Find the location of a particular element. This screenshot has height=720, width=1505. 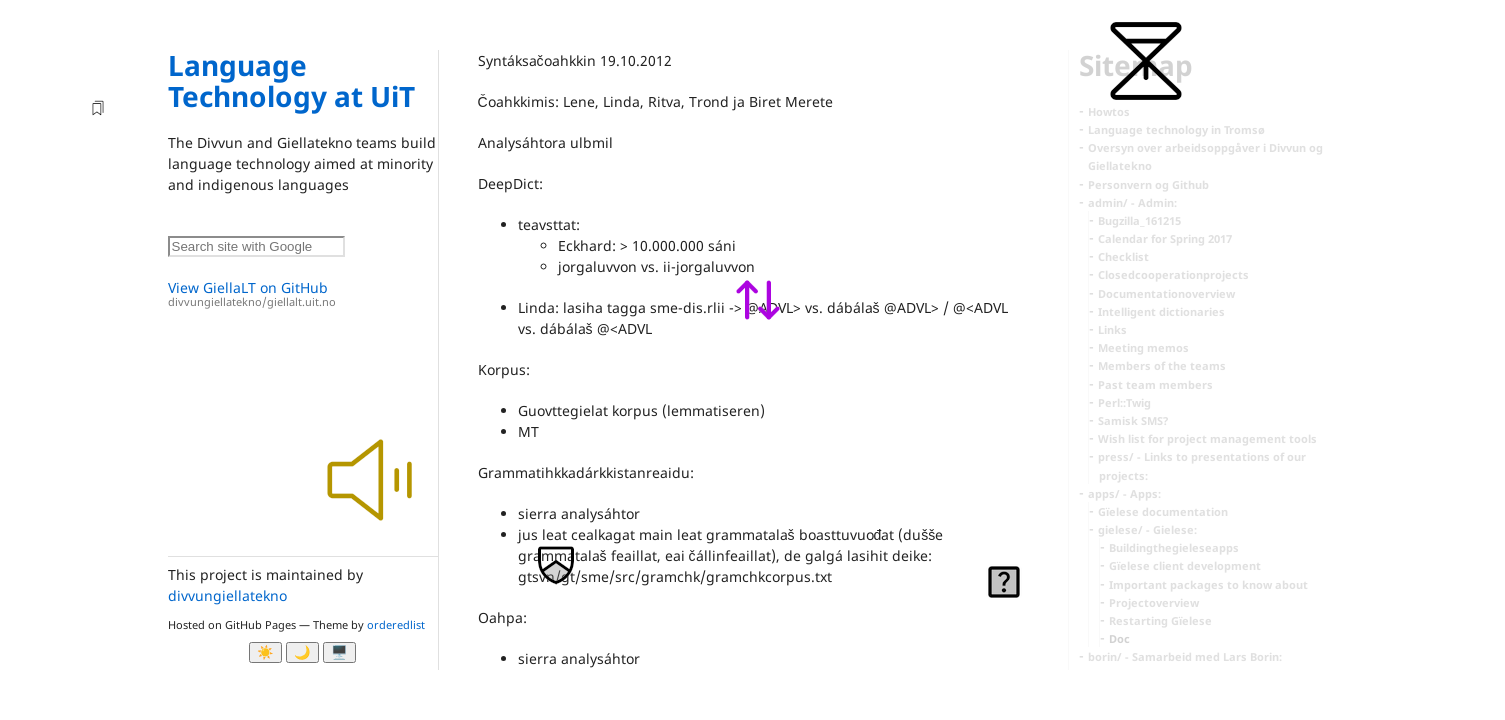

indicates a process is in progress is located at coordinates (1146, 61).